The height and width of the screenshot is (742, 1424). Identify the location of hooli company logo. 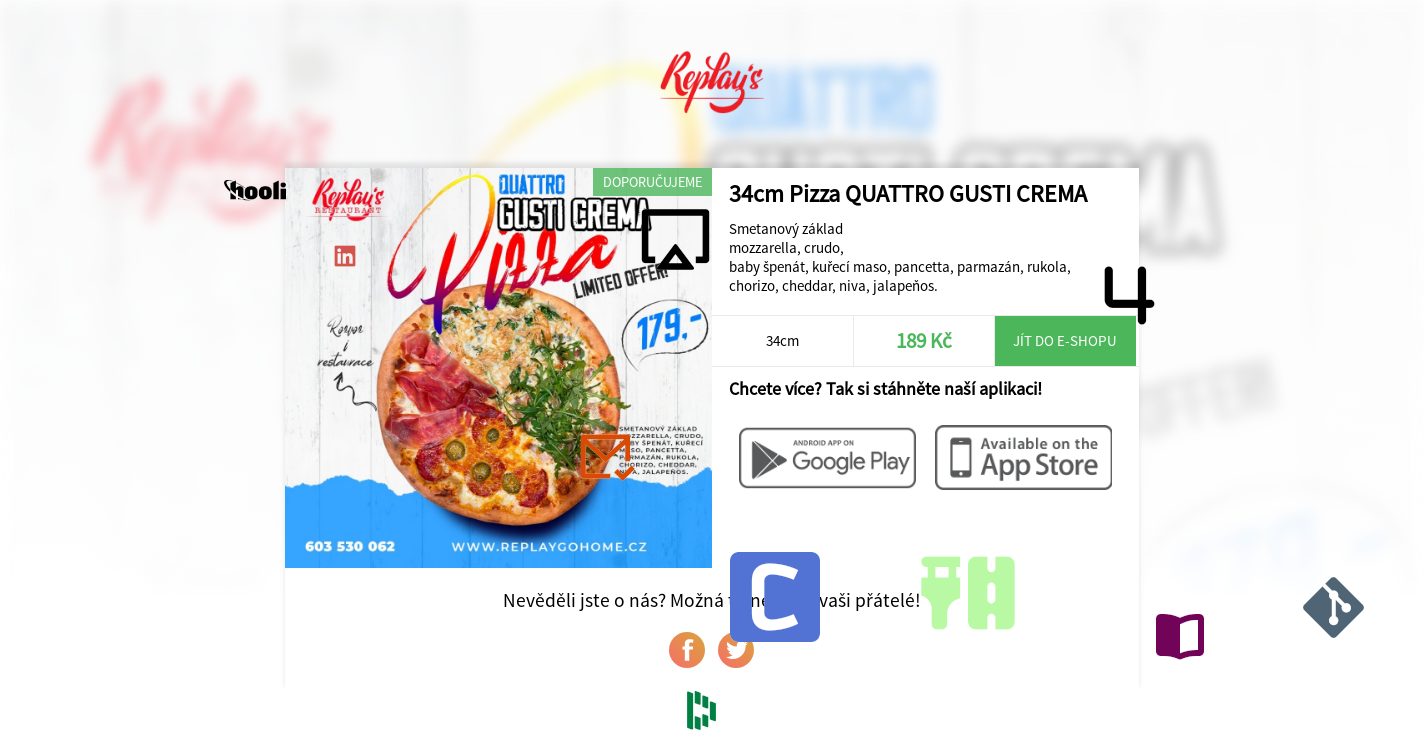
(255, 190).